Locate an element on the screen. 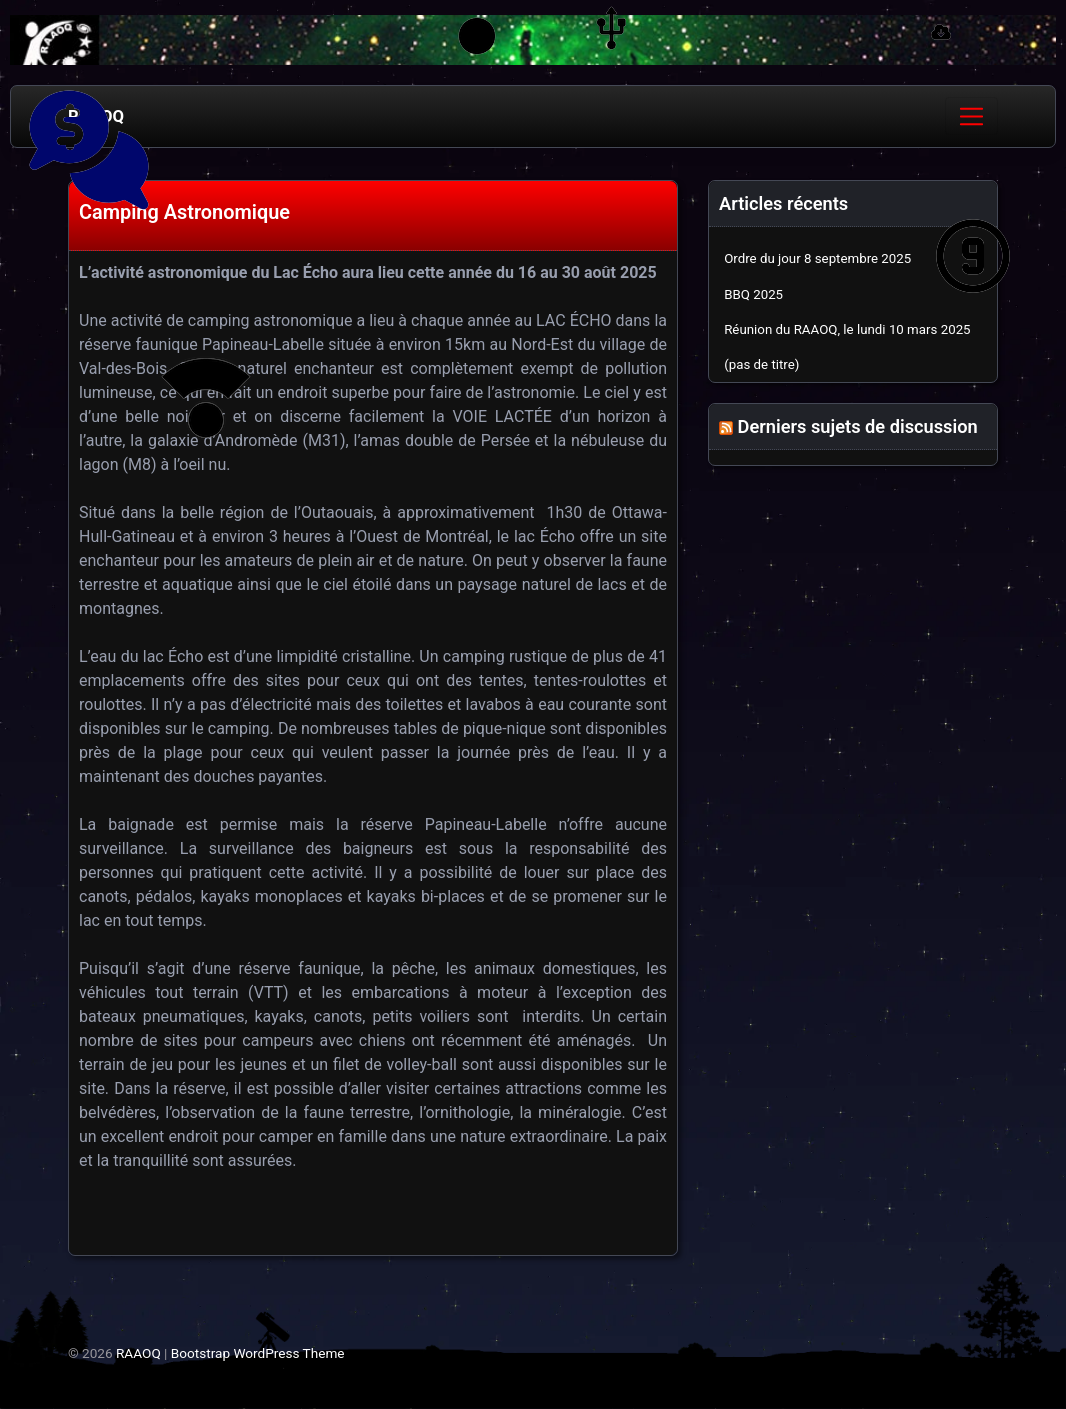  connect a USB device is located at coordinates (611, 28).